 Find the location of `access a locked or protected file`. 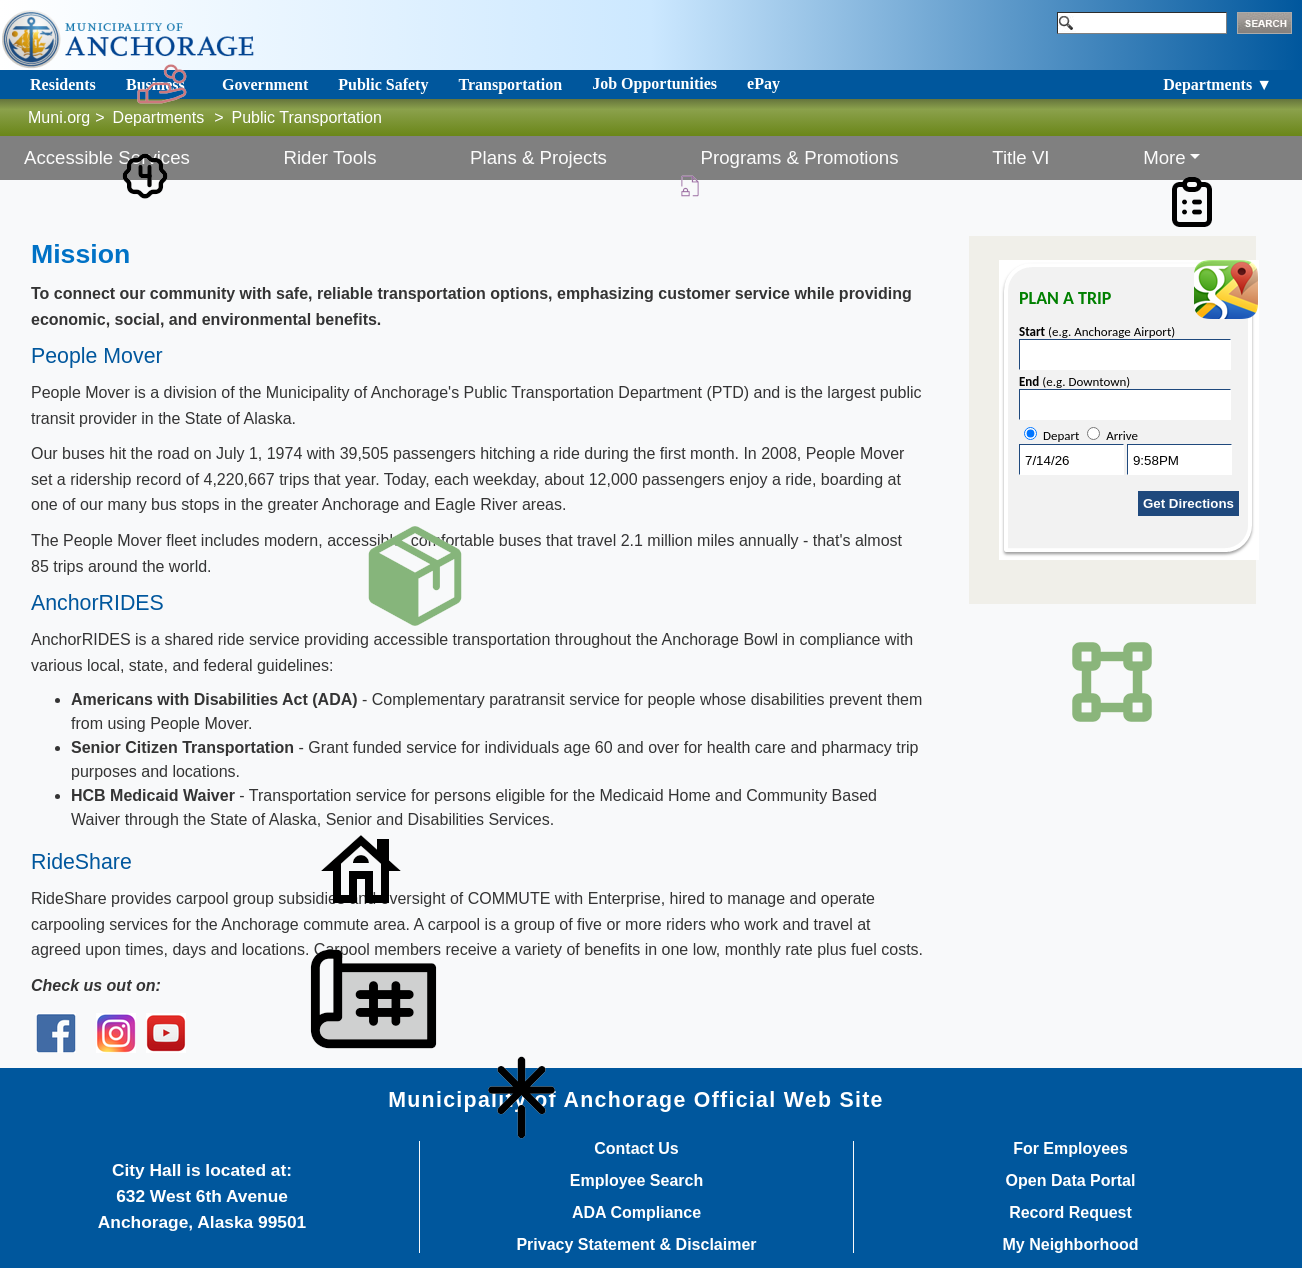

access a locked or protected file is located at coordinates (690, 186).